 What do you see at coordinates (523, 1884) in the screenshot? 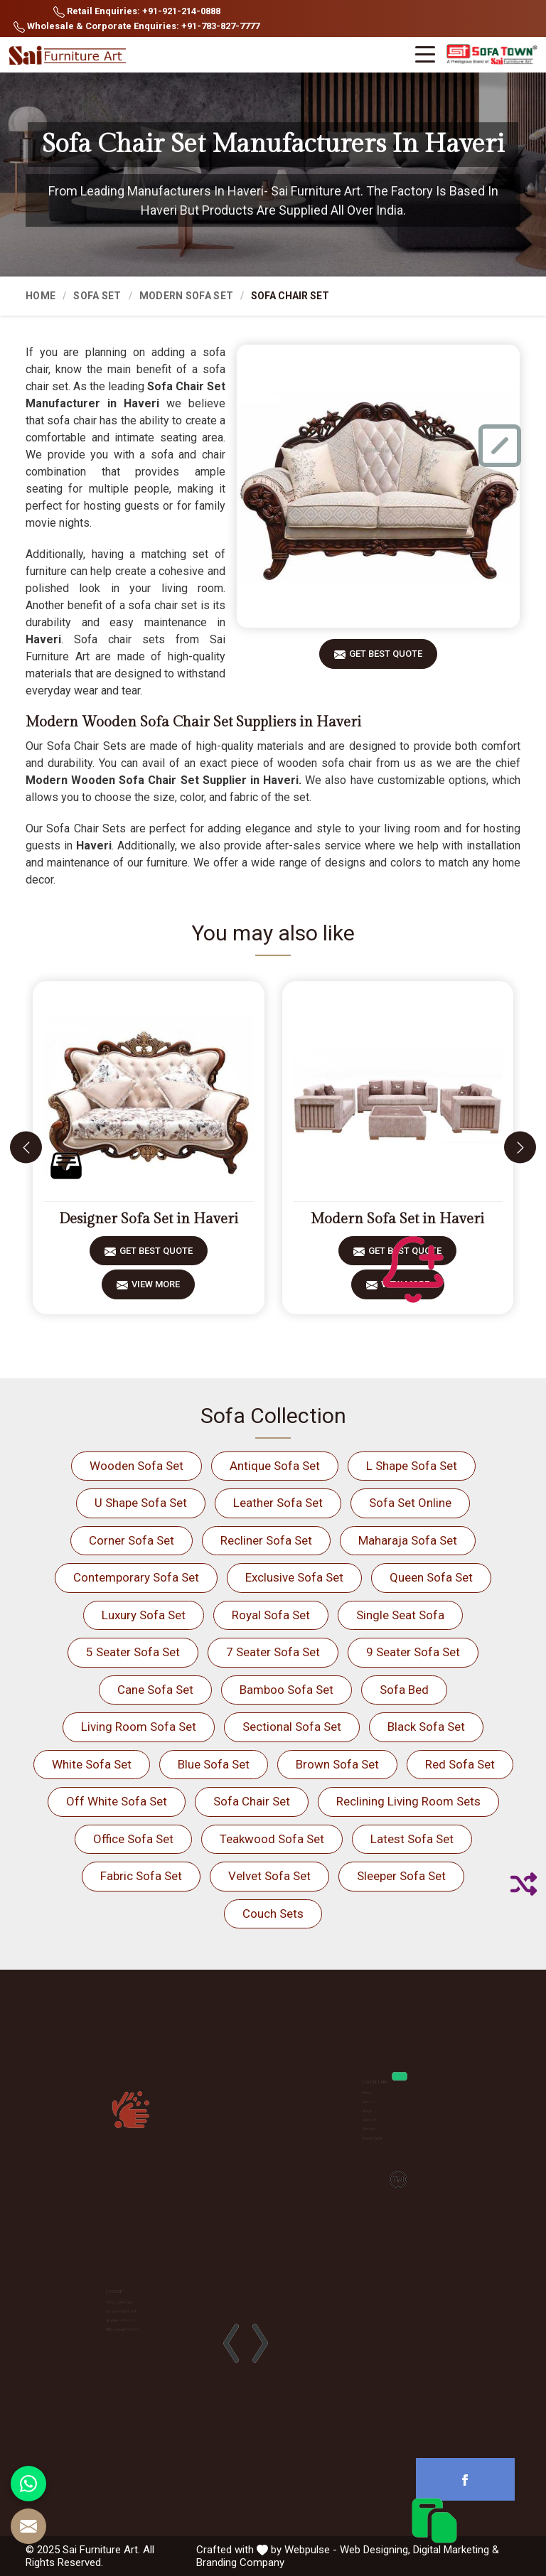
I see `shuffle playlist or queue` at bounding box center [523, 1884].